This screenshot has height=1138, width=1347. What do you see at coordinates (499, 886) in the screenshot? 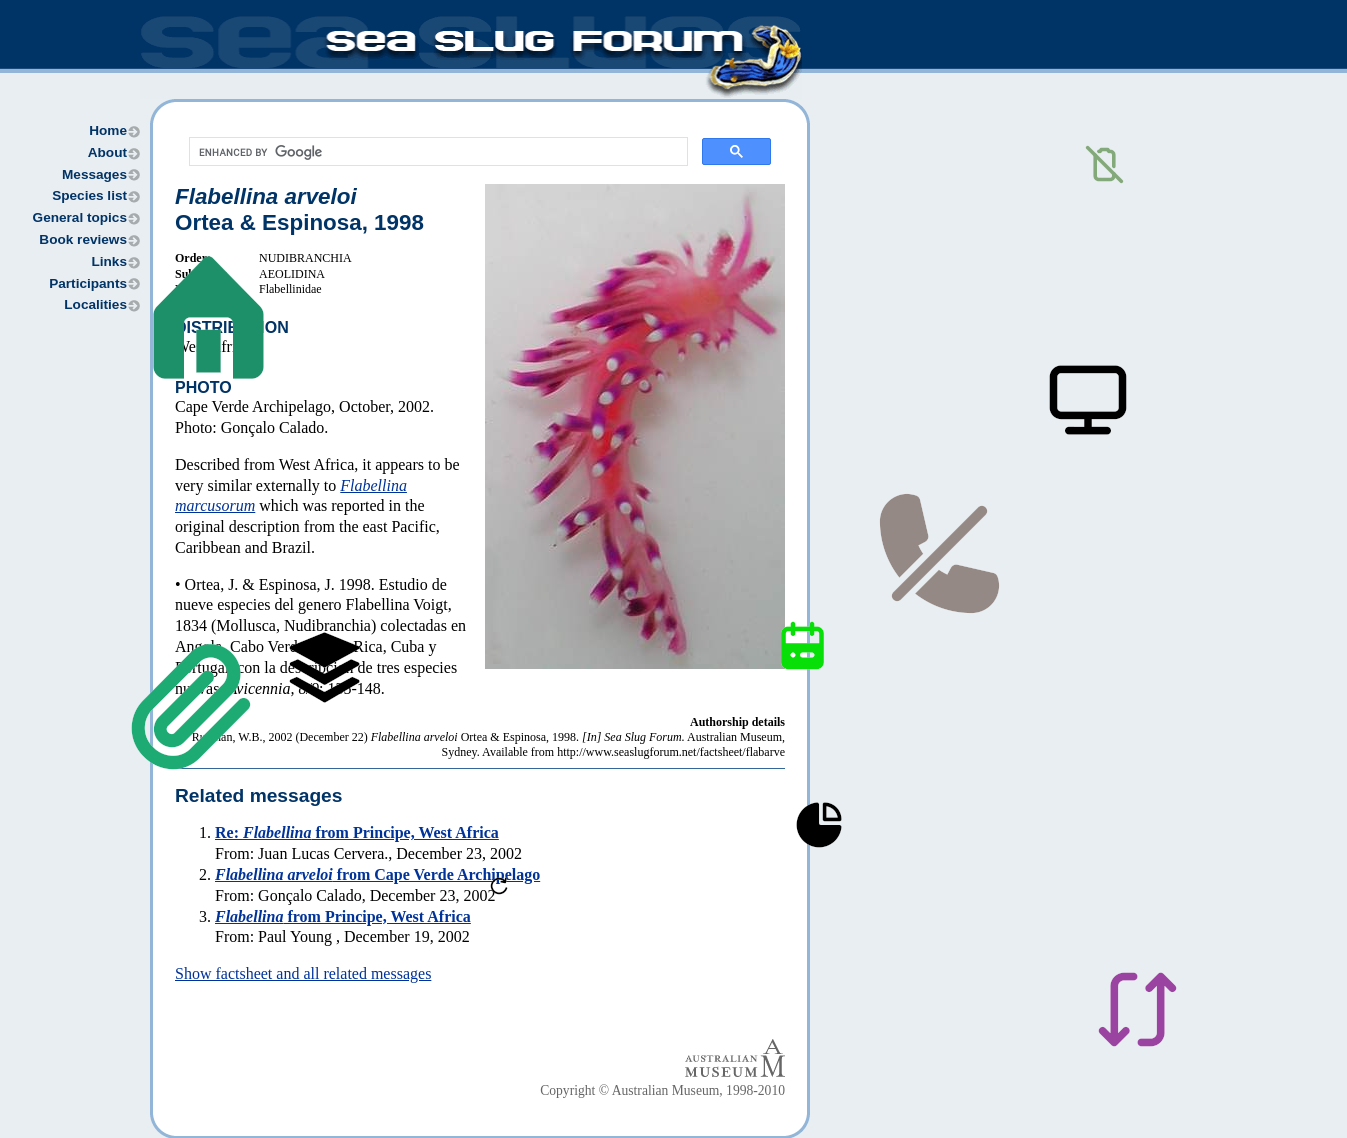
I see `refresh or reload the current page` at bounding box center [499, 886].